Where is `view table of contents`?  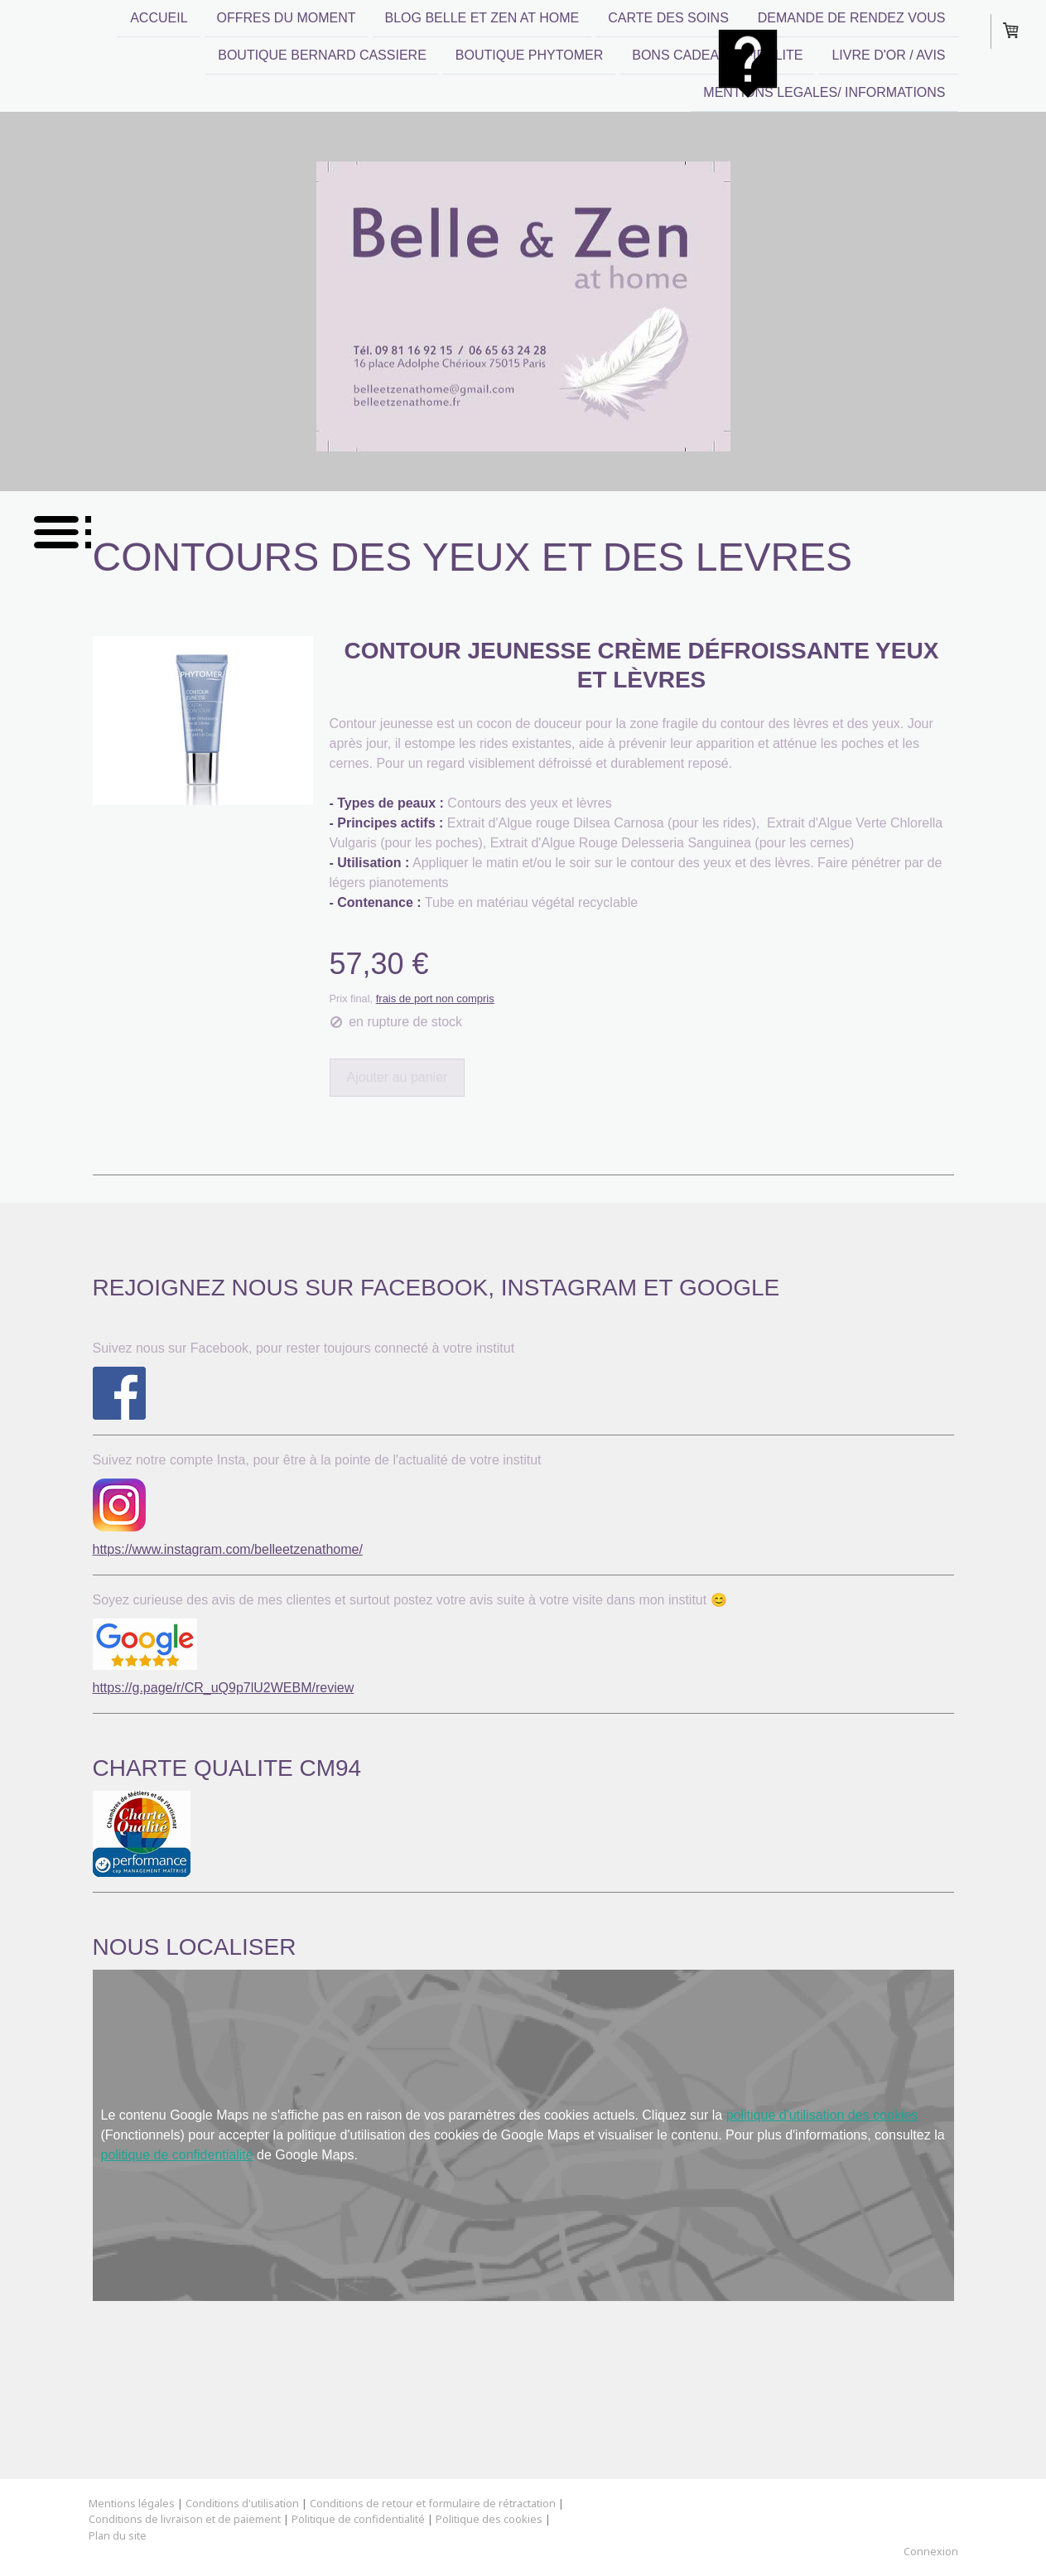 view table of contents is located at coordinates (62, 532).